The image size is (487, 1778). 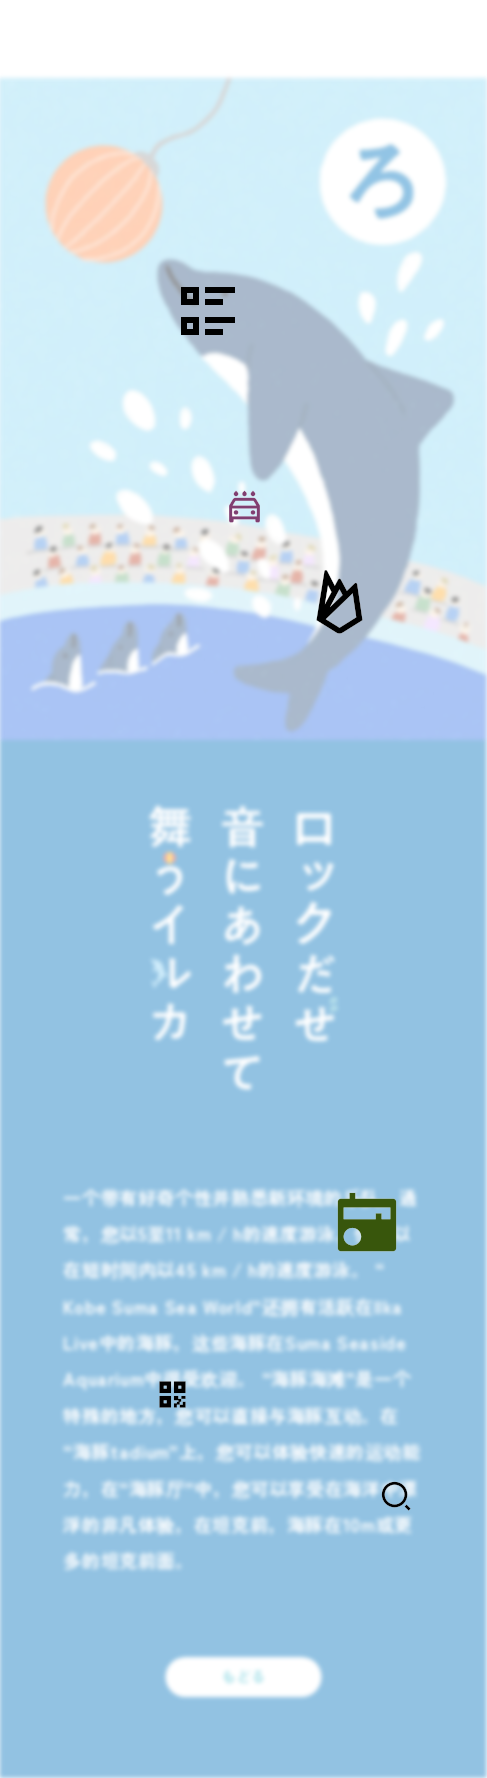 I want to click on Firebase platform logo, so click(x=339, y=601).